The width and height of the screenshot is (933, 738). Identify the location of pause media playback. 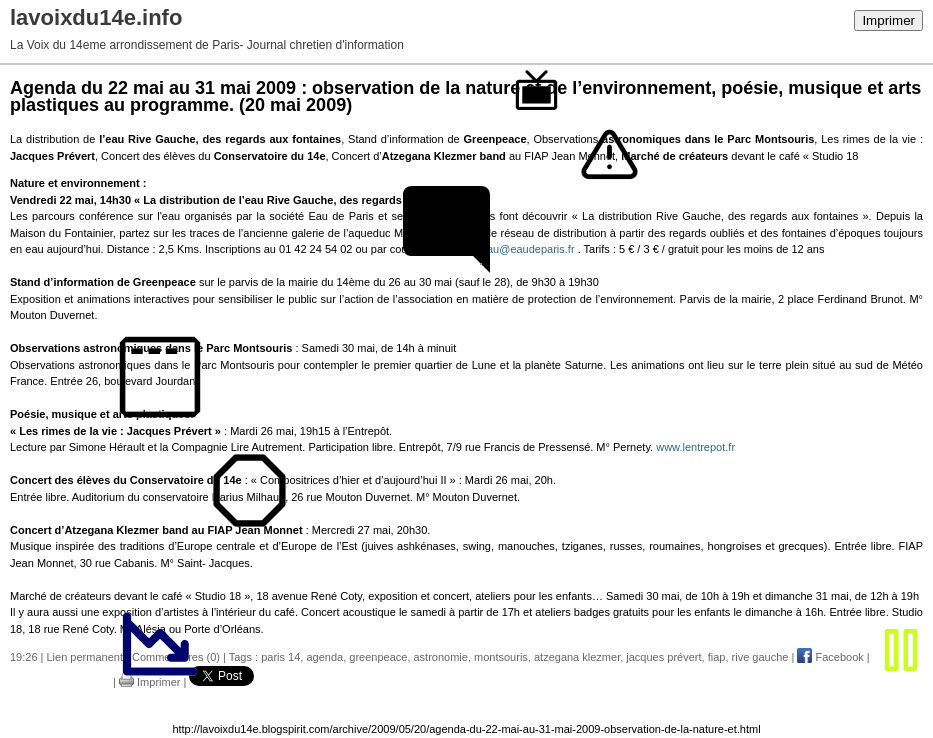
(901, 650).